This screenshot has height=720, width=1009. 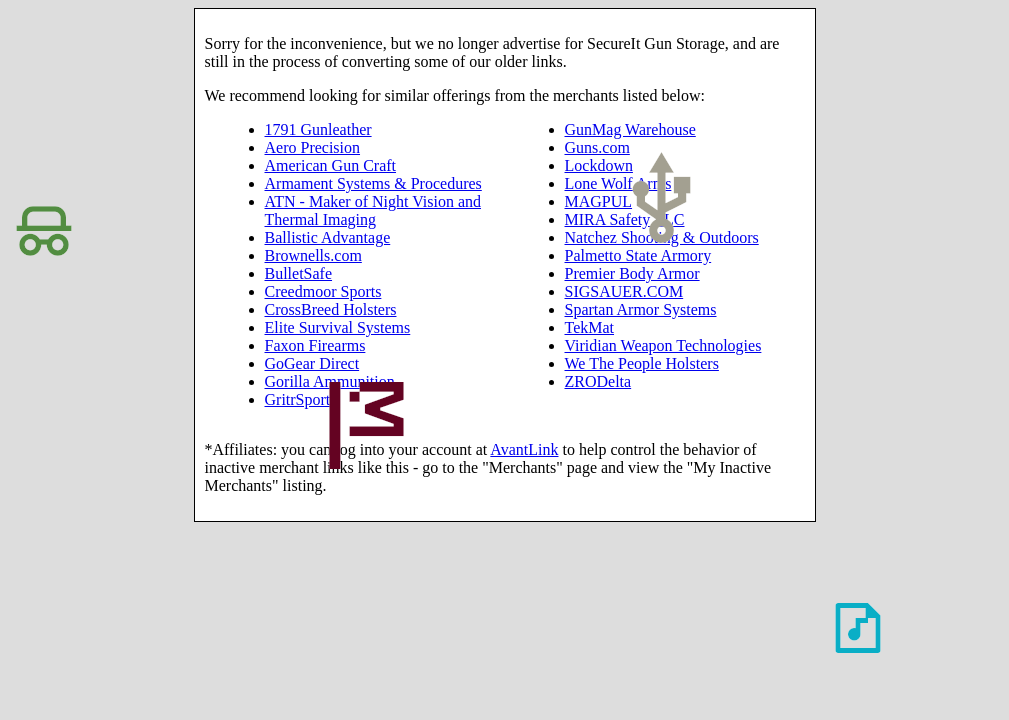 What do you see at coordinates (858, 628) in the screenshot?
I see `open an audio or music file` at bounding box center [858, 628].